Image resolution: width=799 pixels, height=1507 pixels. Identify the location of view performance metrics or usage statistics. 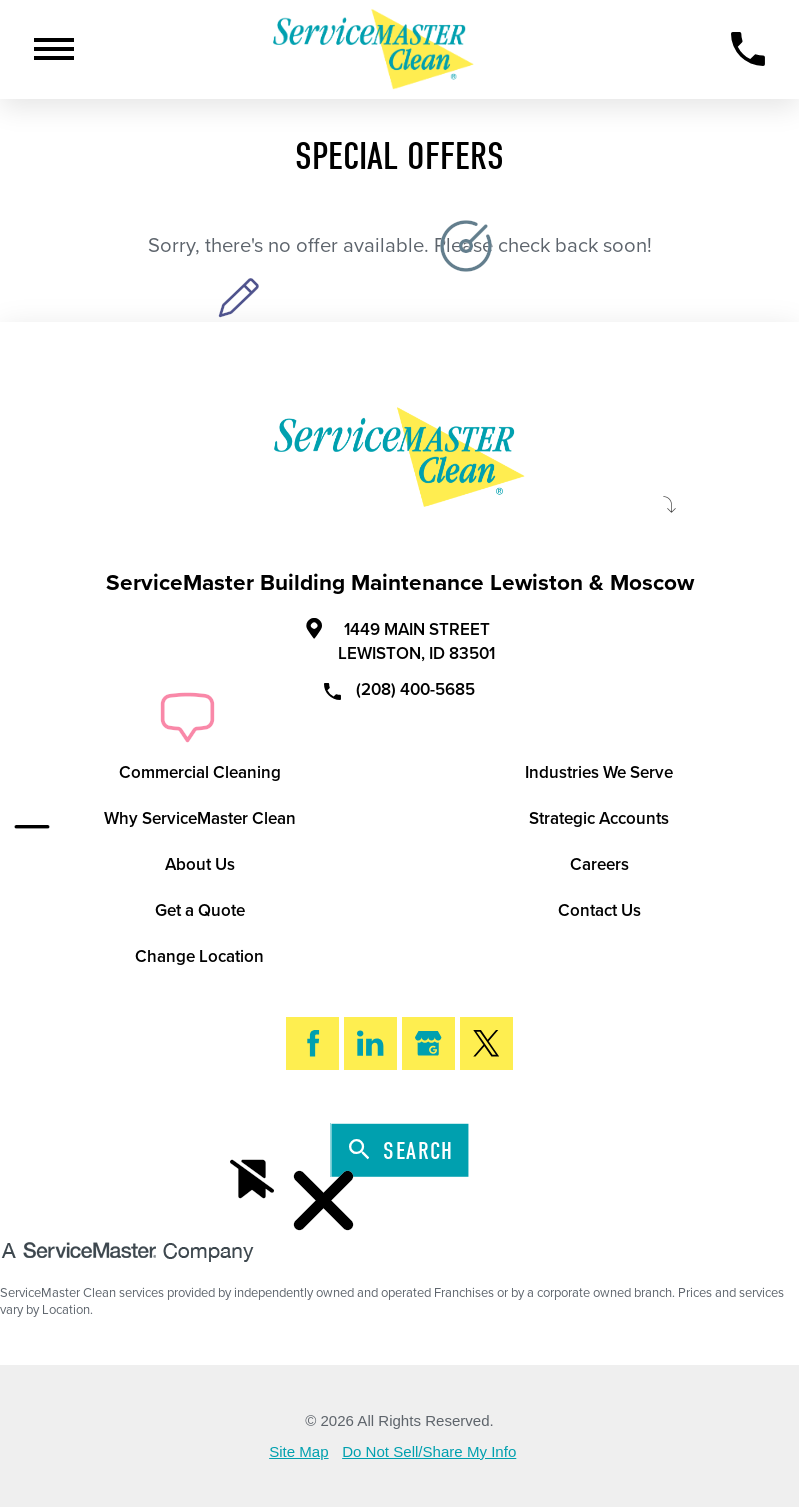
(466, 246).